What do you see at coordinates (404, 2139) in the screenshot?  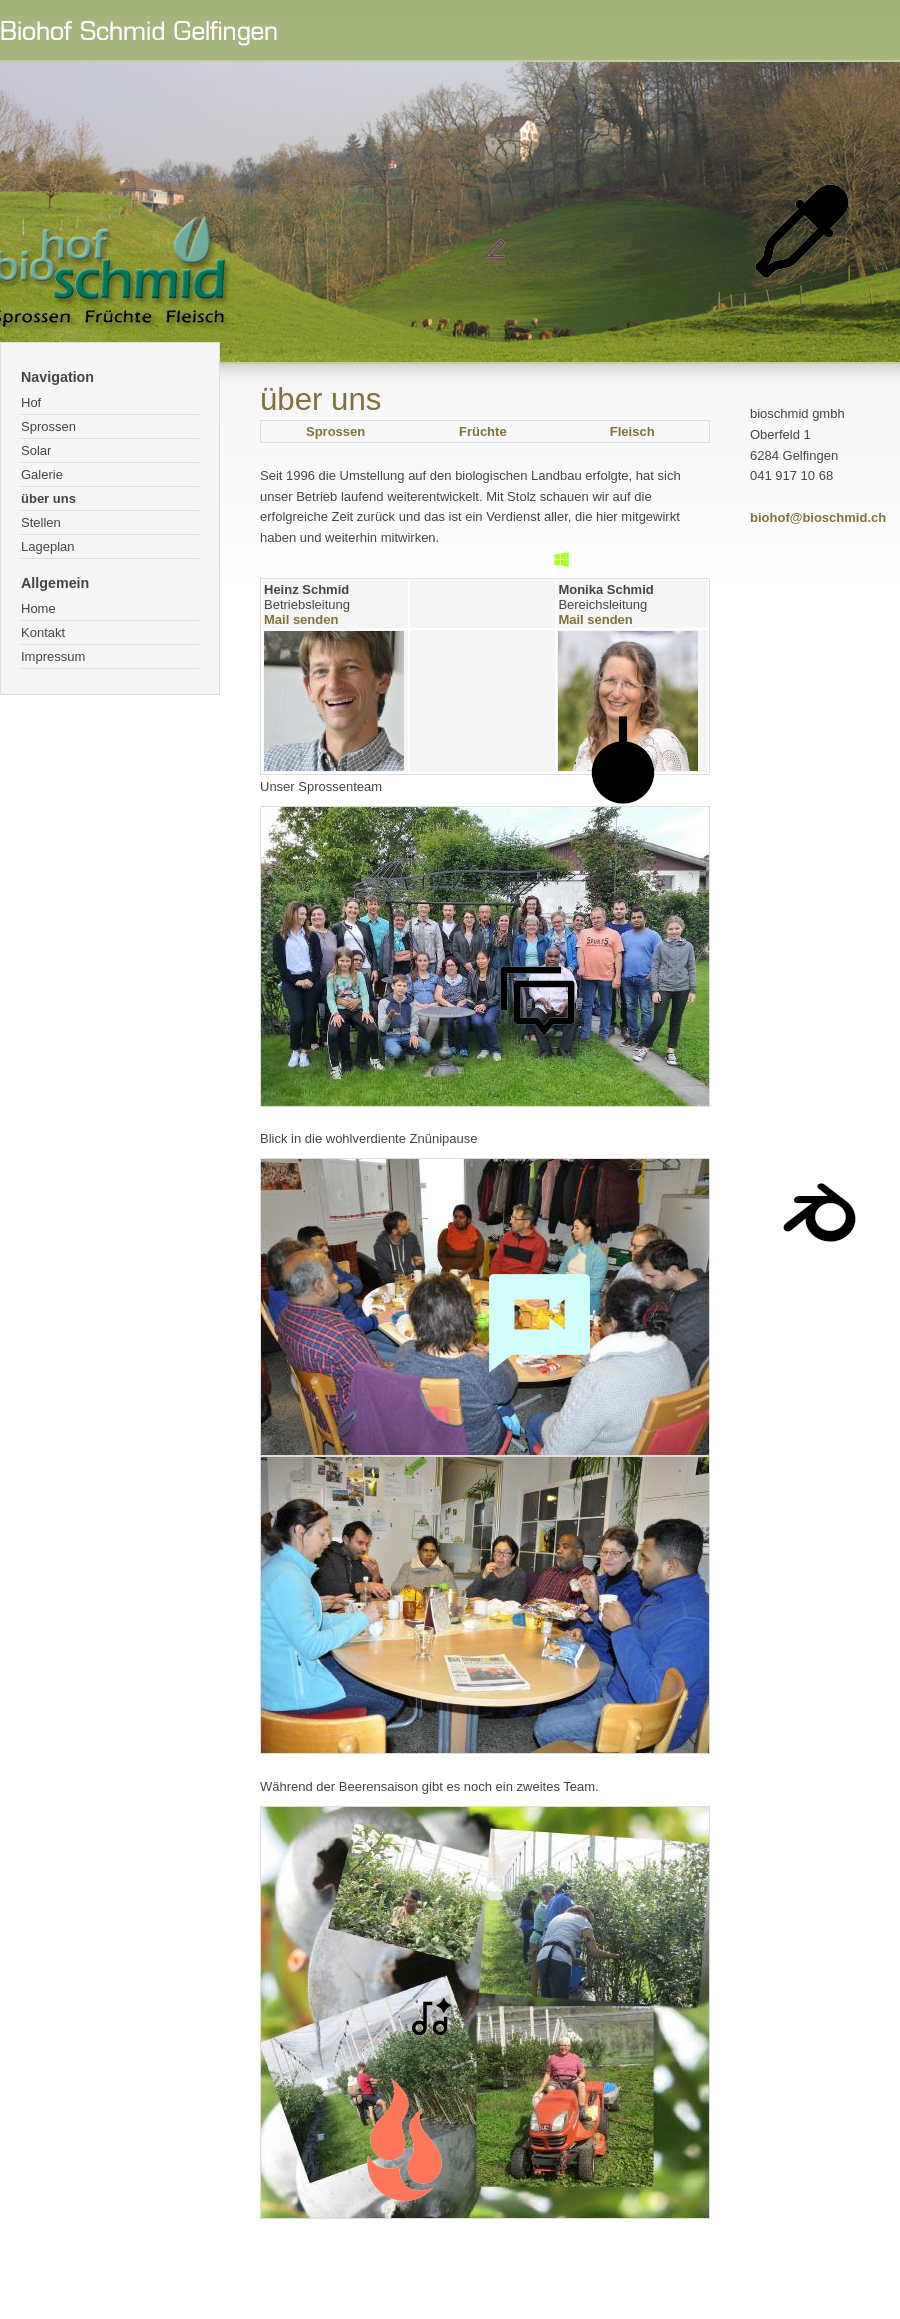 I see `backblaze cloud backup service logo` at bounding box center [404, 2139].